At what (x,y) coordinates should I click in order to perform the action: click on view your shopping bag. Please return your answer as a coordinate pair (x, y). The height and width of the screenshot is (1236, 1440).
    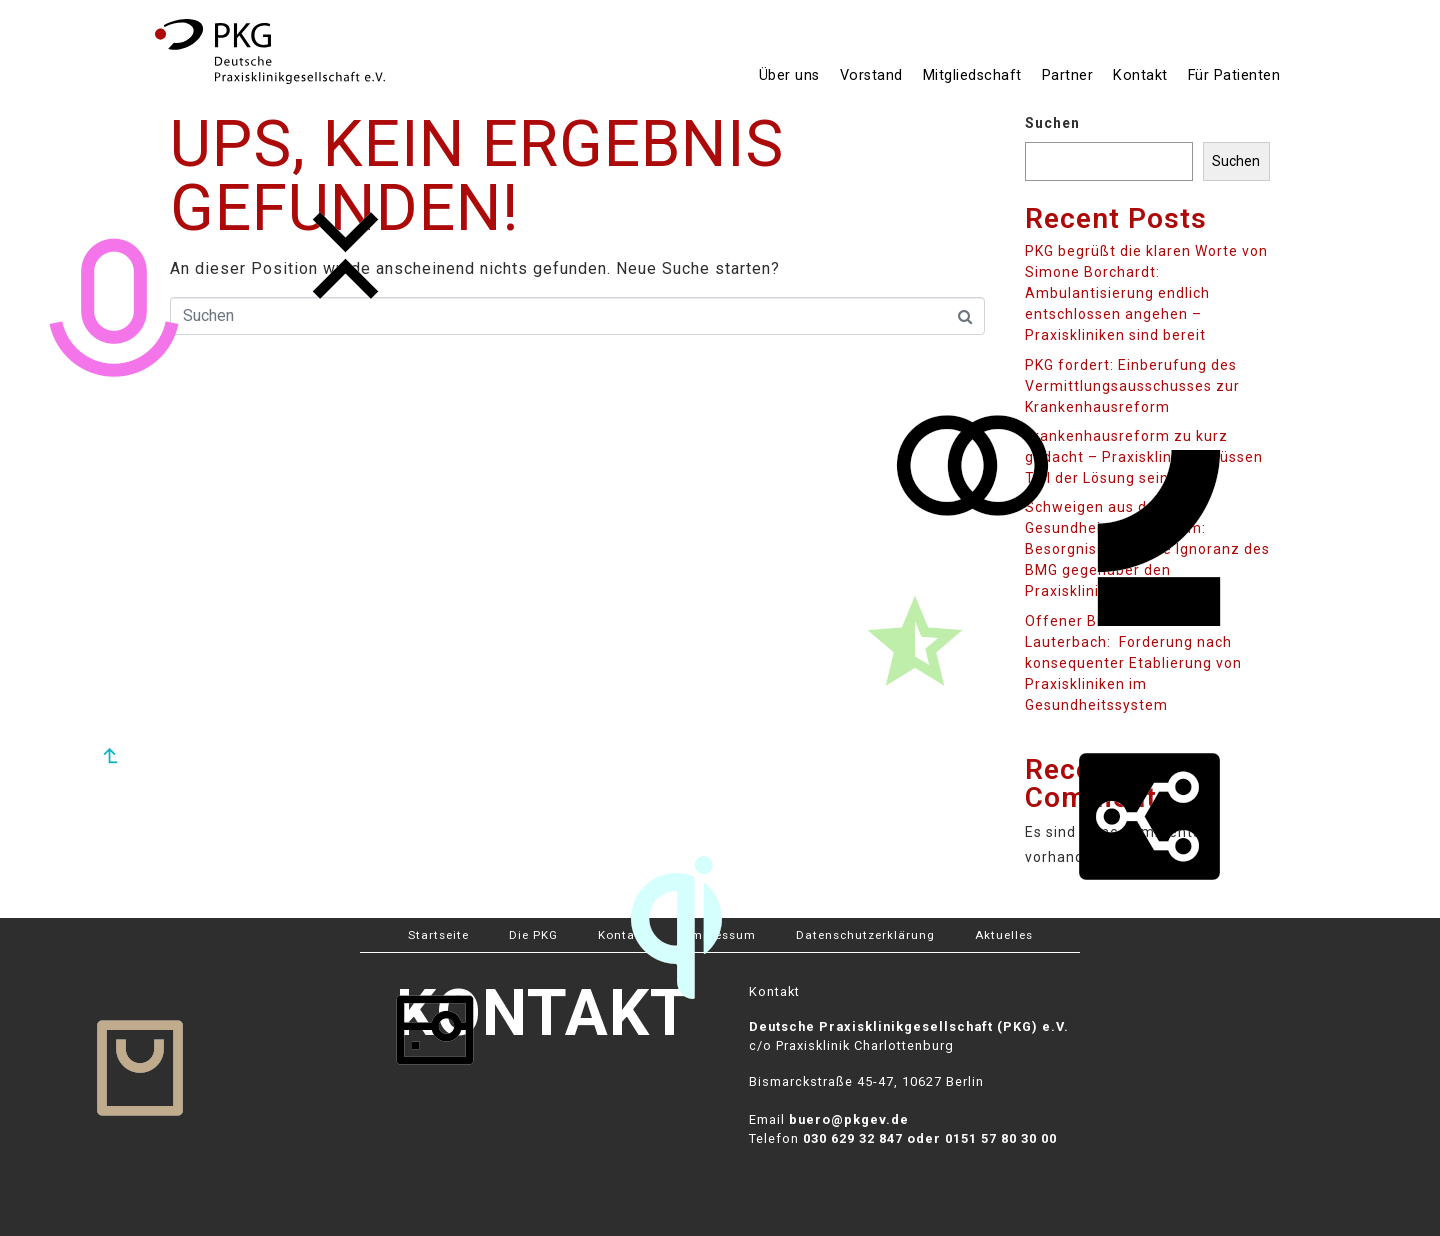
    Looking at the image, I should click on (140, 1068).